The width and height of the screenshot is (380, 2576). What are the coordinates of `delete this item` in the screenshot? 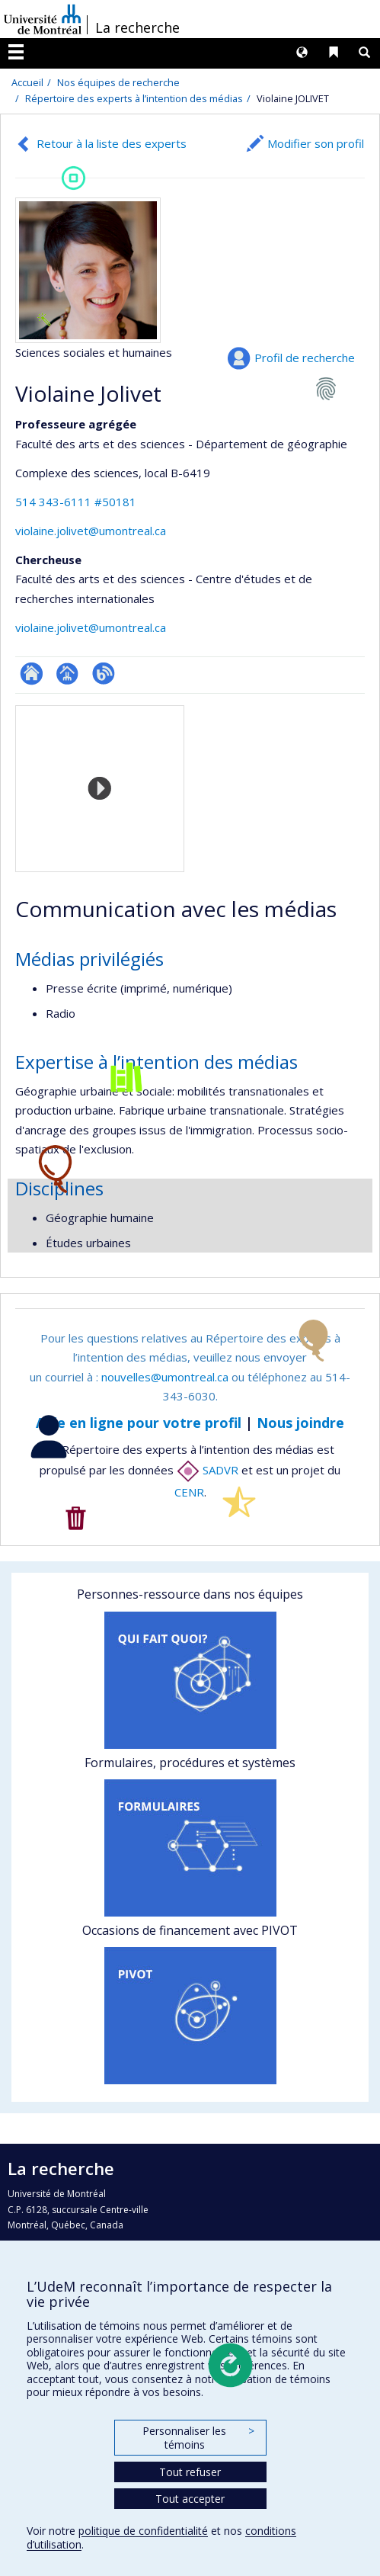 It's located at (75, 1518).